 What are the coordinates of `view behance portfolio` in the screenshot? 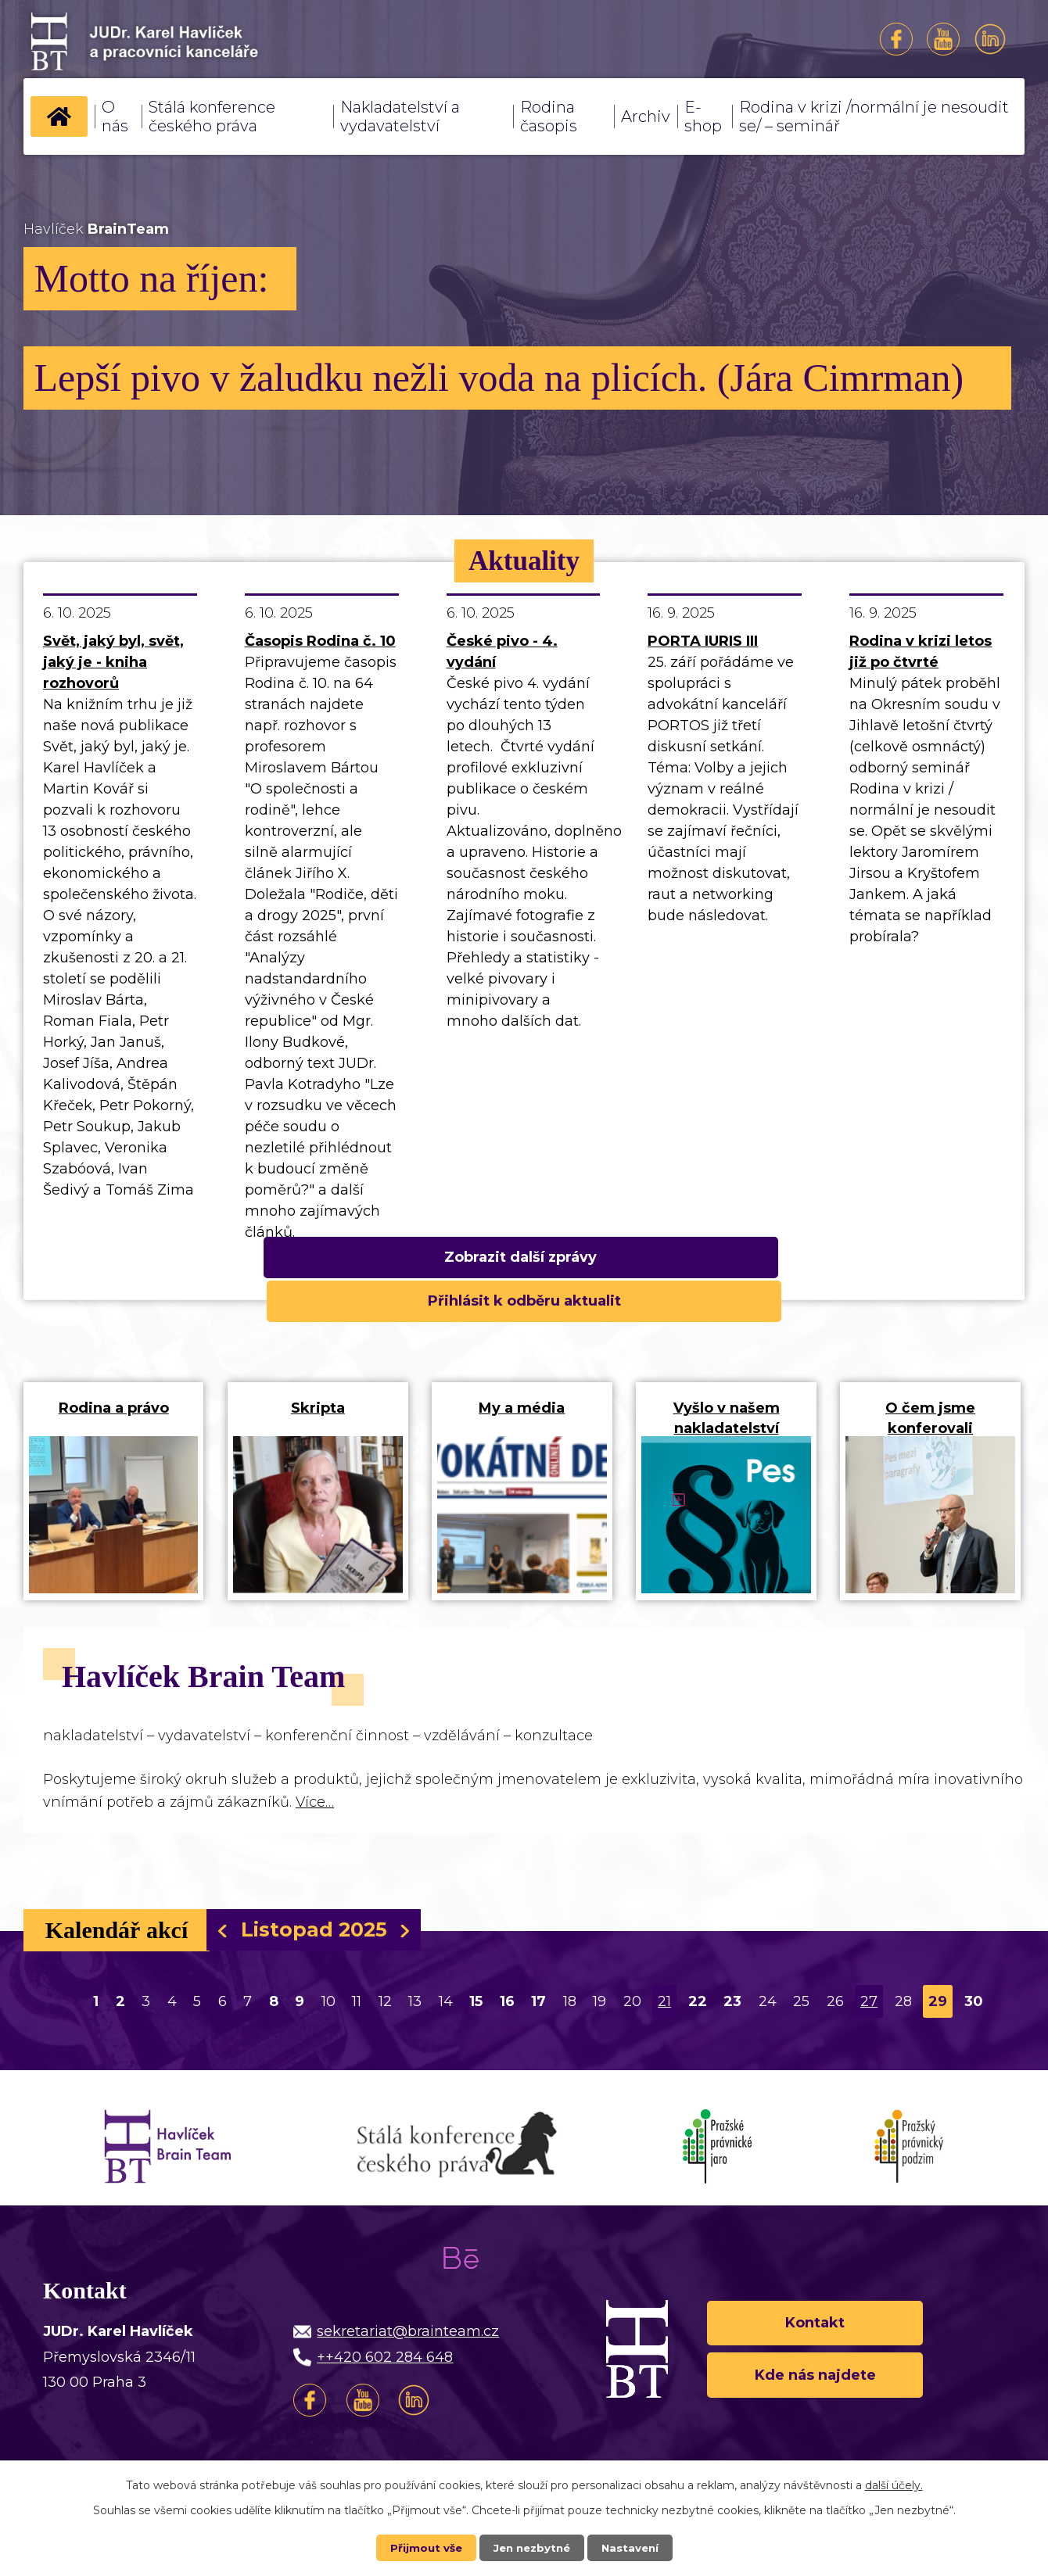 It's located at (460, 2258).